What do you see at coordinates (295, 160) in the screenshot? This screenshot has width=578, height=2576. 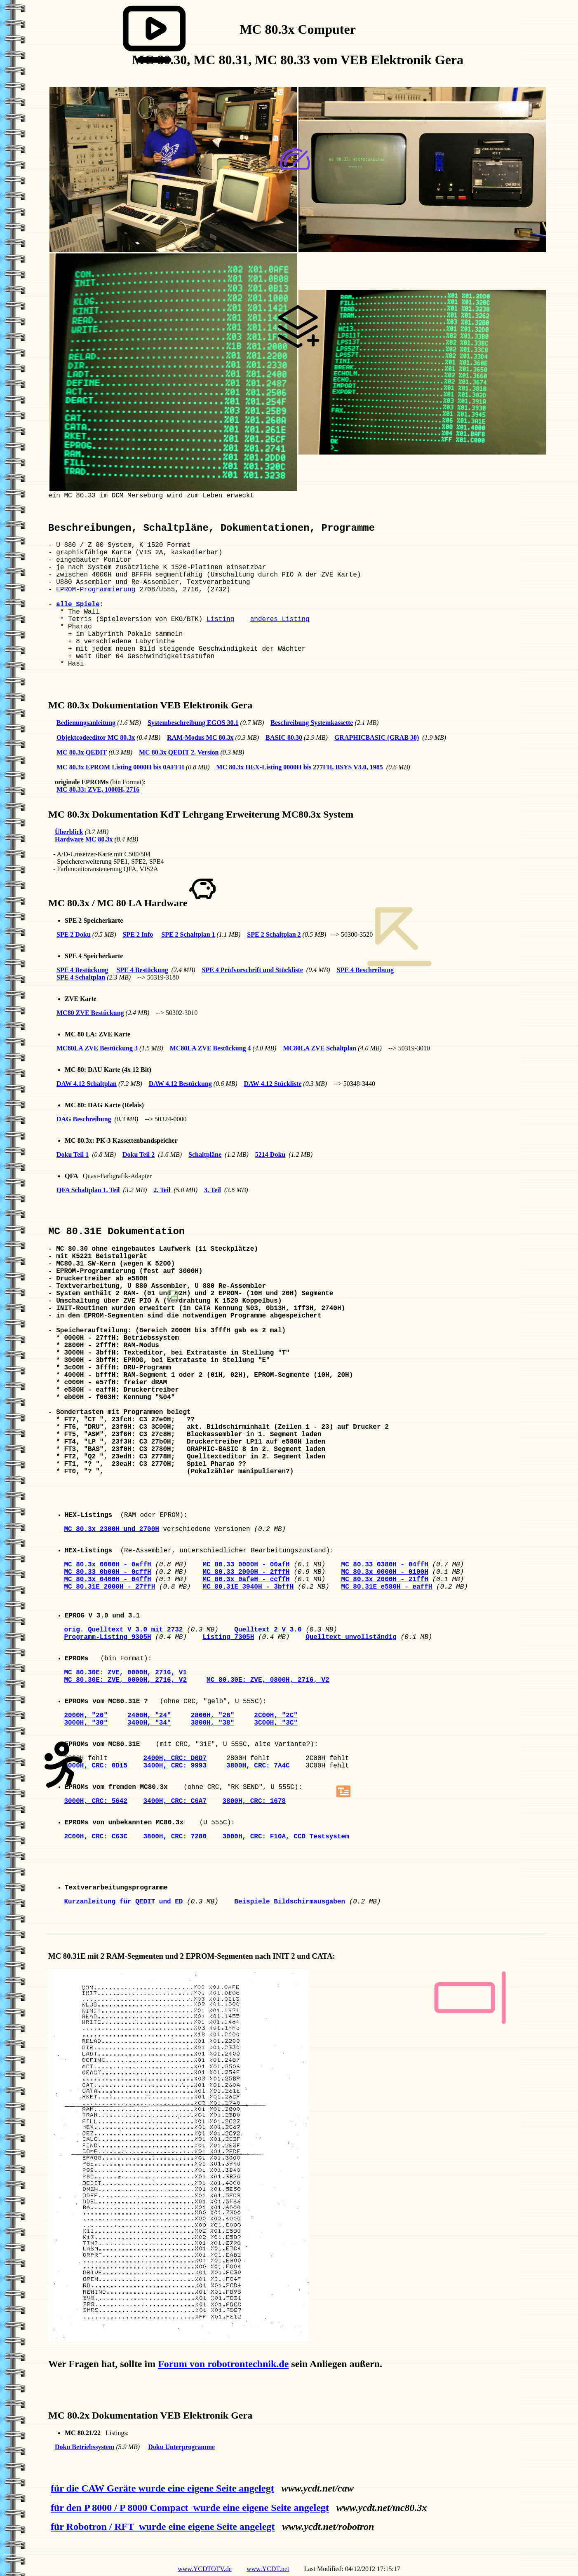 I see `view current speed or performance metrics` at bounding box center [295, 160].